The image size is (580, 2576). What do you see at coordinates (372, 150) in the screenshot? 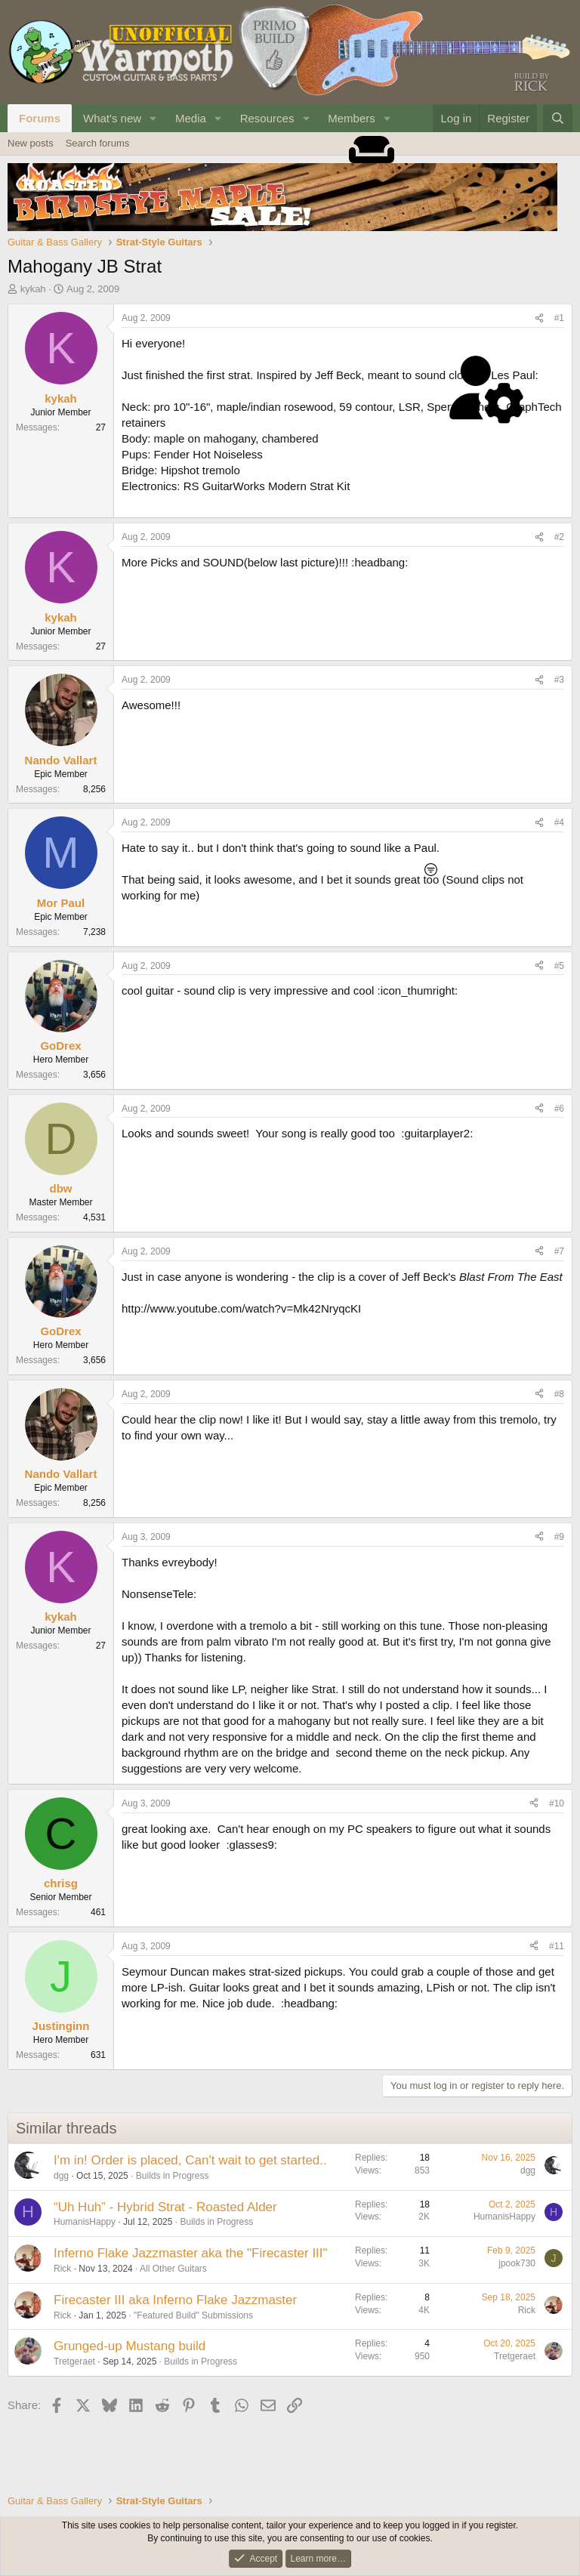
I see `browse living room furniture` at bounding box center [372, 150].